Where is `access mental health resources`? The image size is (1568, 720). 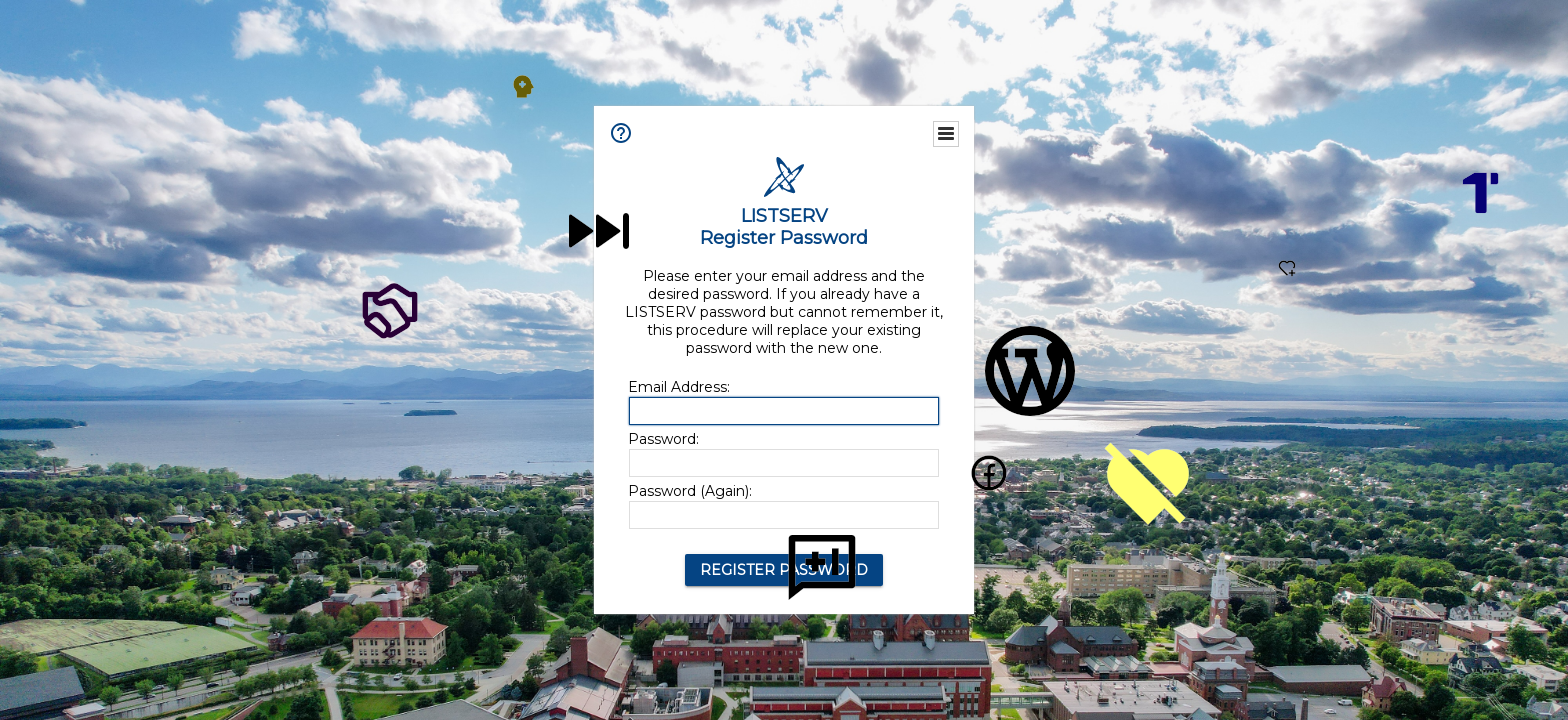
access mental health resources is located at coordinates (523, 86).